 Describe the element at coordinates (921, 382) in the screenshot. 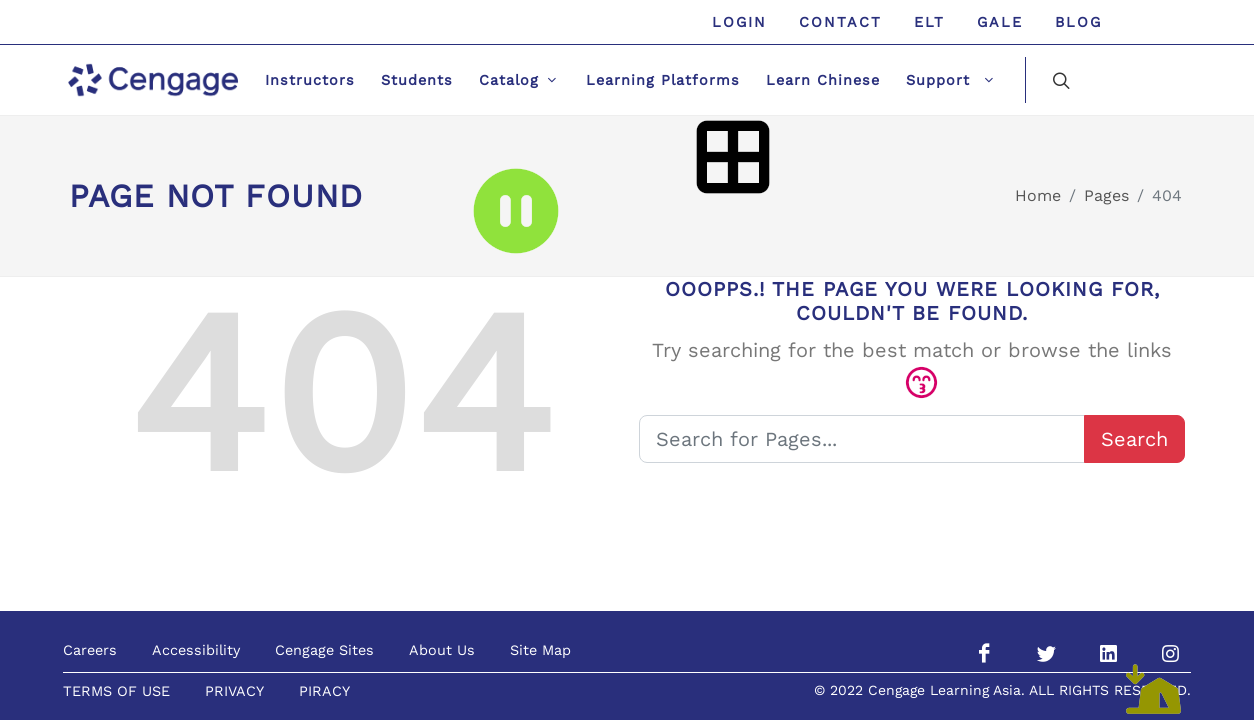

I see `react with a kiss or affection` at that location.